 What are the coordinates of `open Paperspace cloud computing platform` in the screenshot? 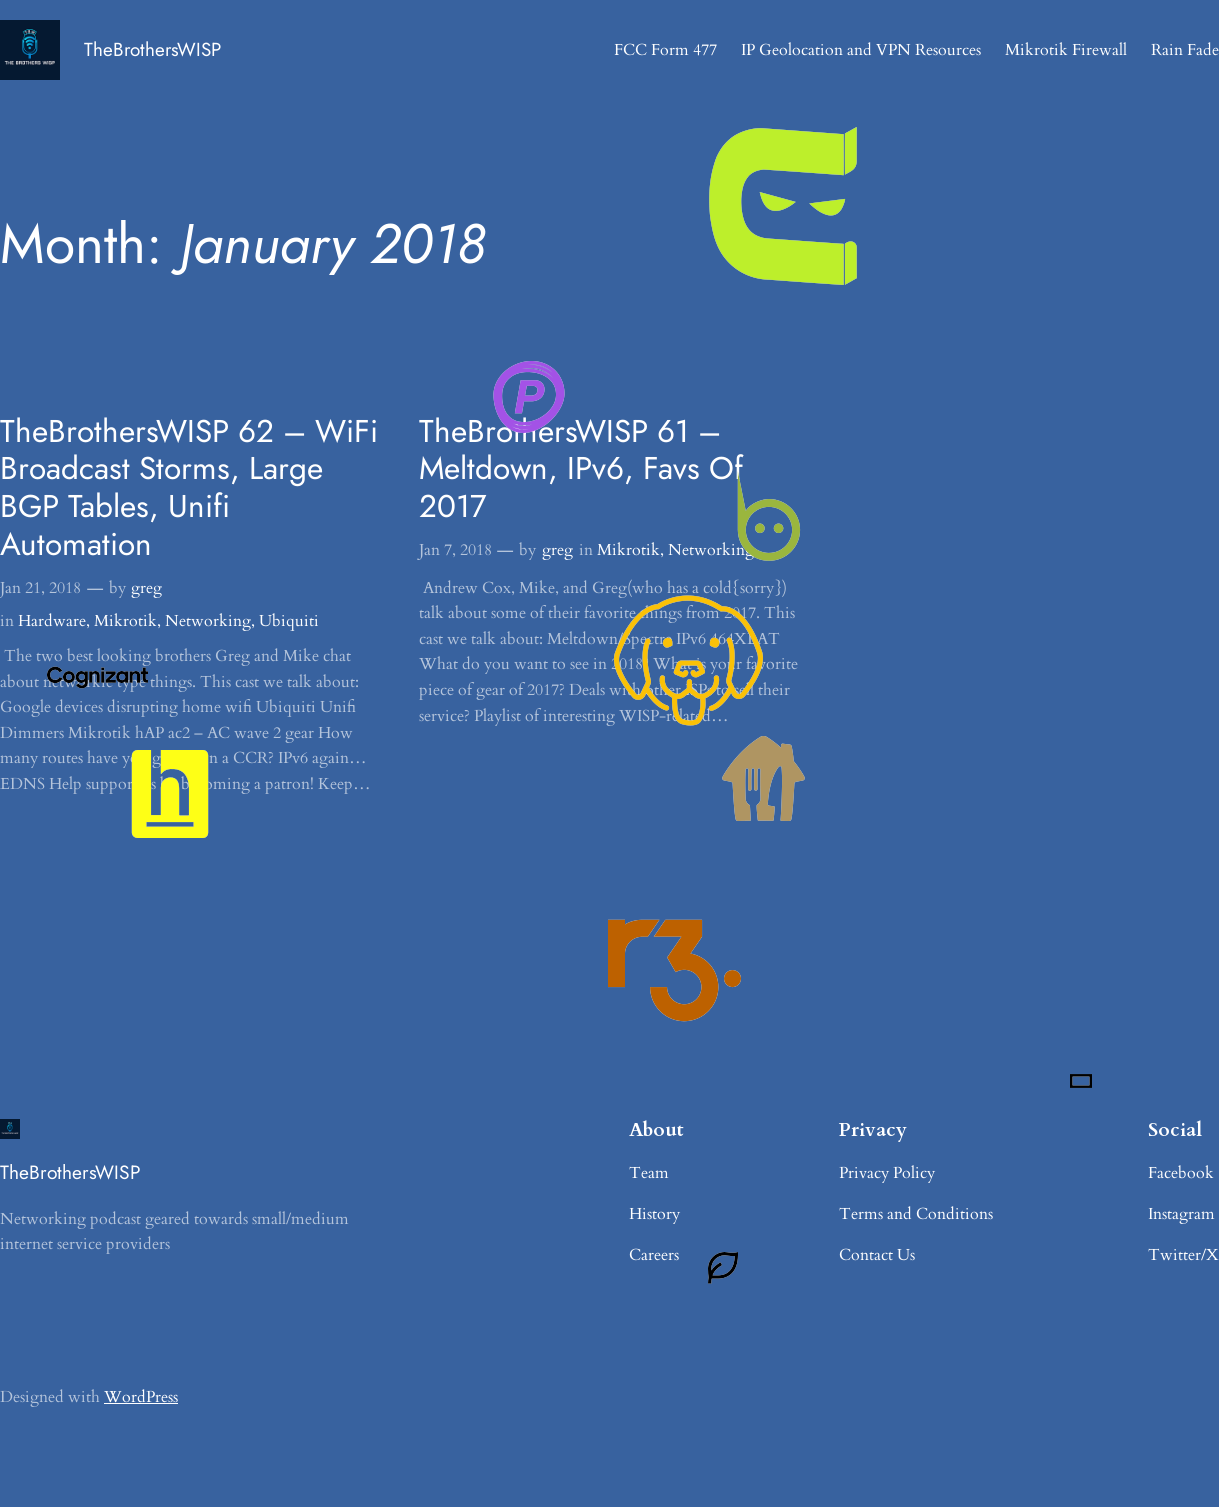 It's located at (529, 397).